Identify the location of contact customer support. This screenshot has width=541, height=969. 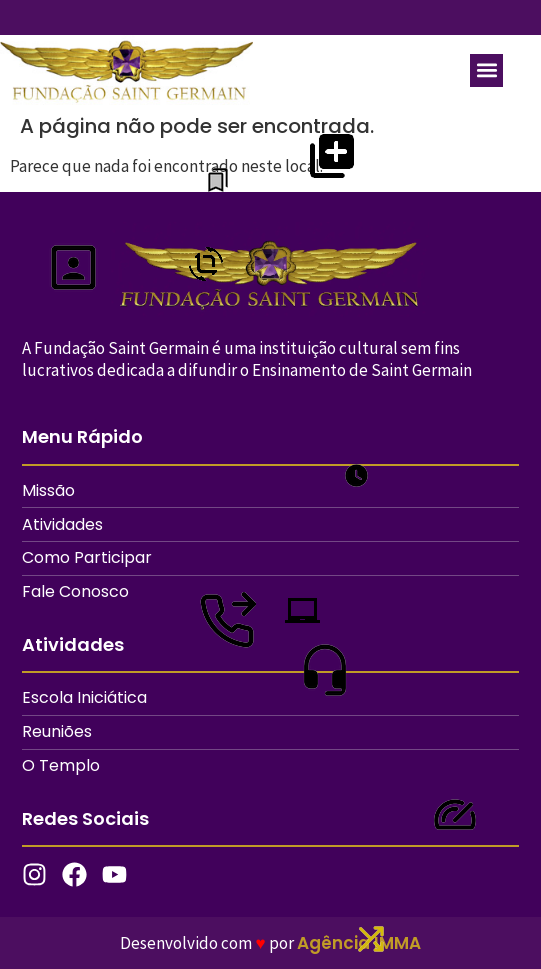
(325, 670).